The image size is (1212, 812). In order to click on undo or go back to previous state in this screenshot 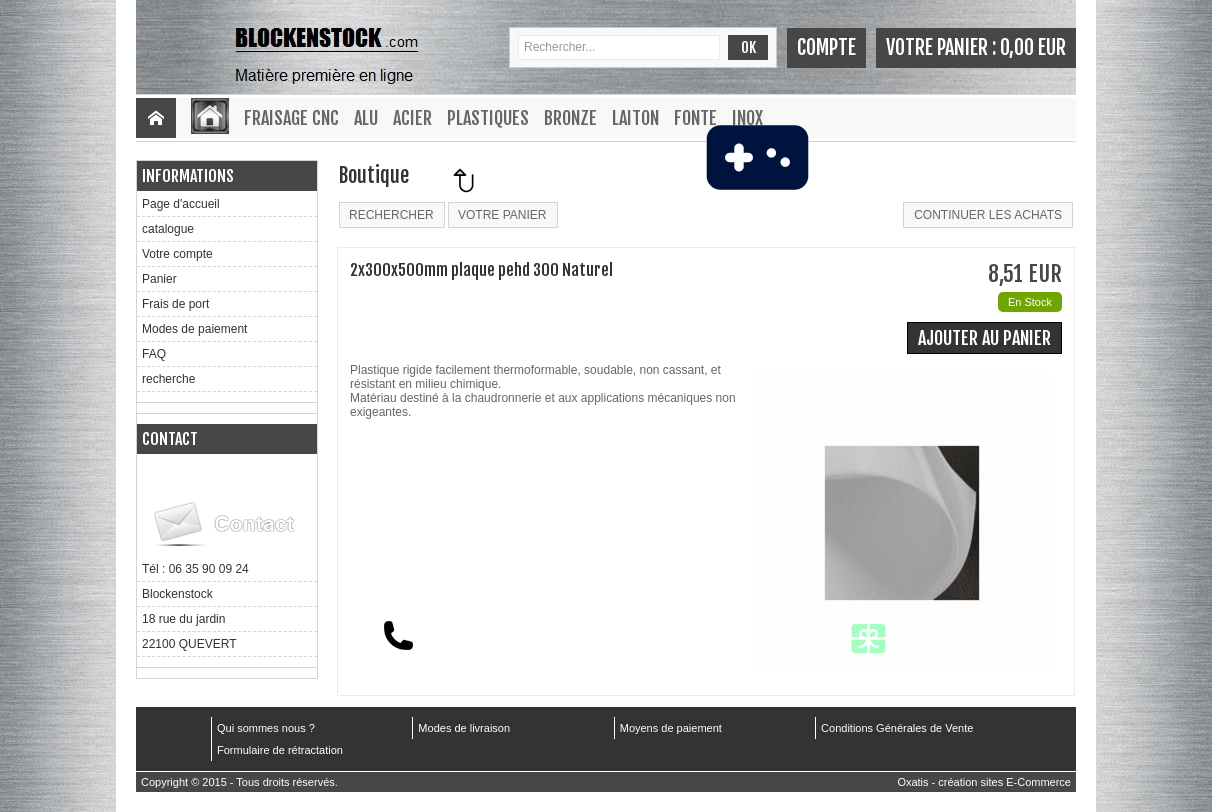, I will do `click(464, 180)`.